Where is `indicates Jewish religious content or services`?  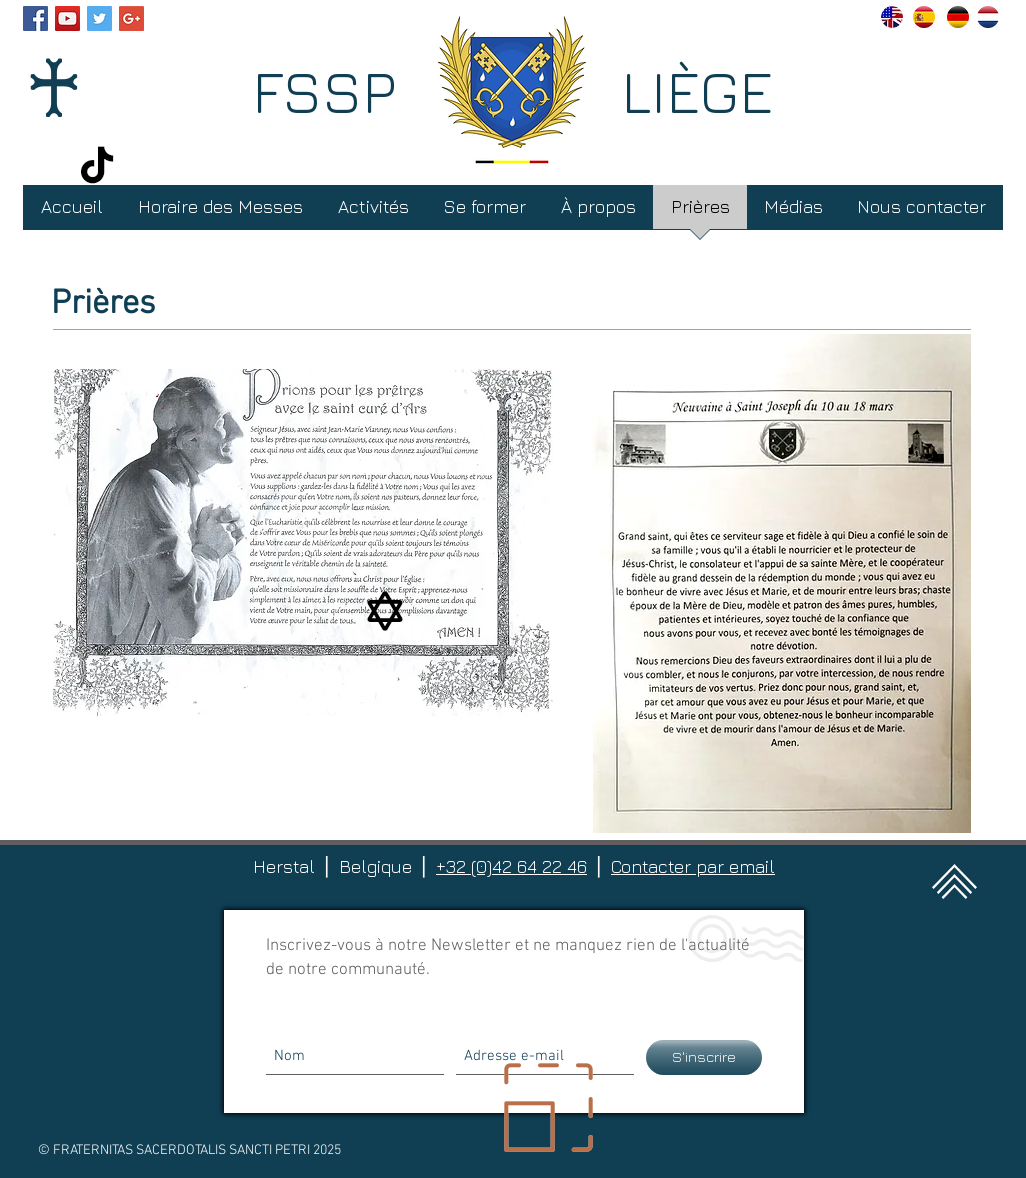 indicates Jewish religious content or services is located at coordinates (385, 611).